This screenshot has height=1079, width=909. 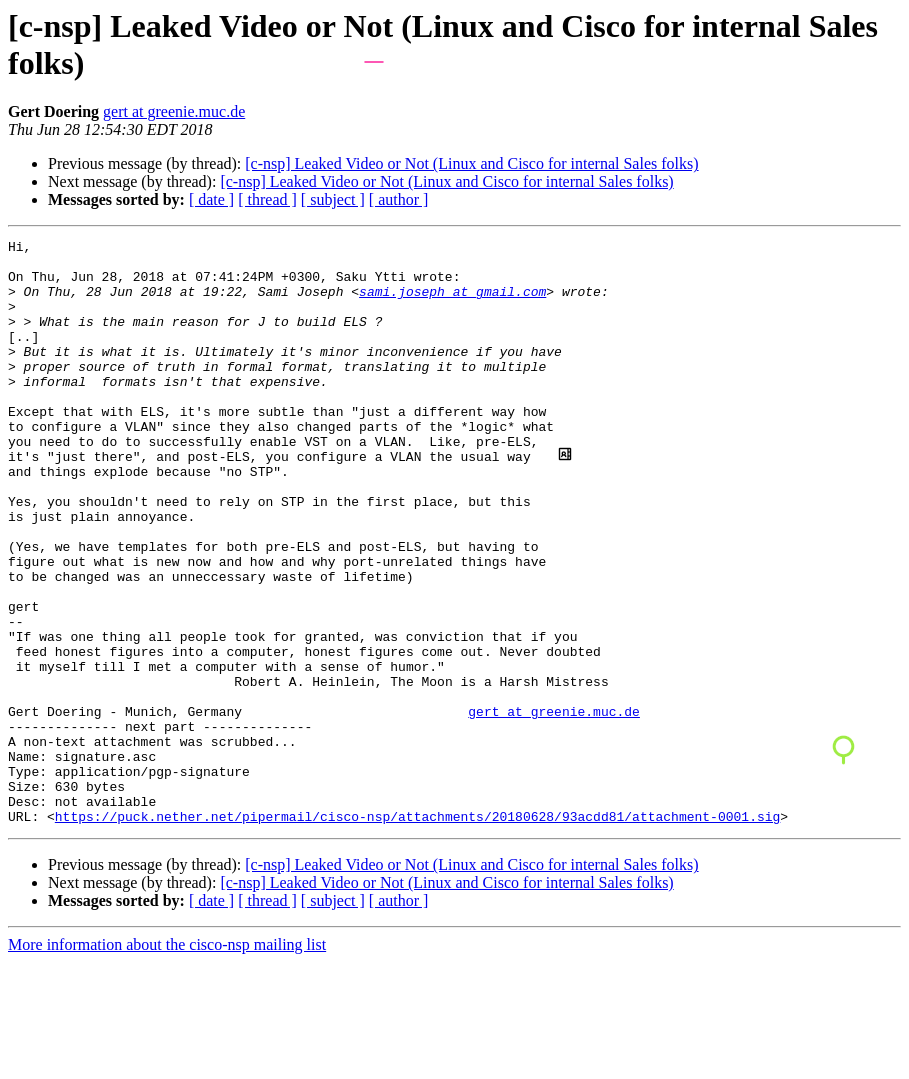 What do you see at coordinates (565, 454) in the screenshot?
I see `open your contacts or address book` at bounding box center [565, 454].